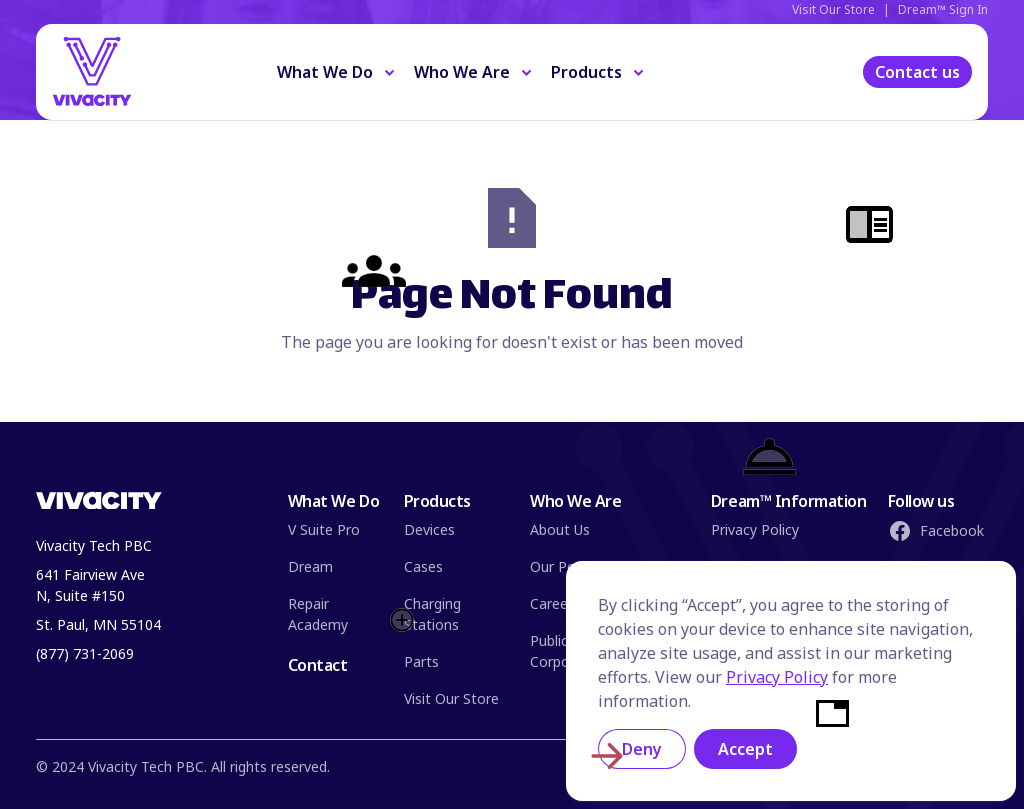 The image size is (1024, 809). Describe the element at coordinates (869, 223) in the screenshot. I see `switch to reader mode for distraction-free reading` at that location.